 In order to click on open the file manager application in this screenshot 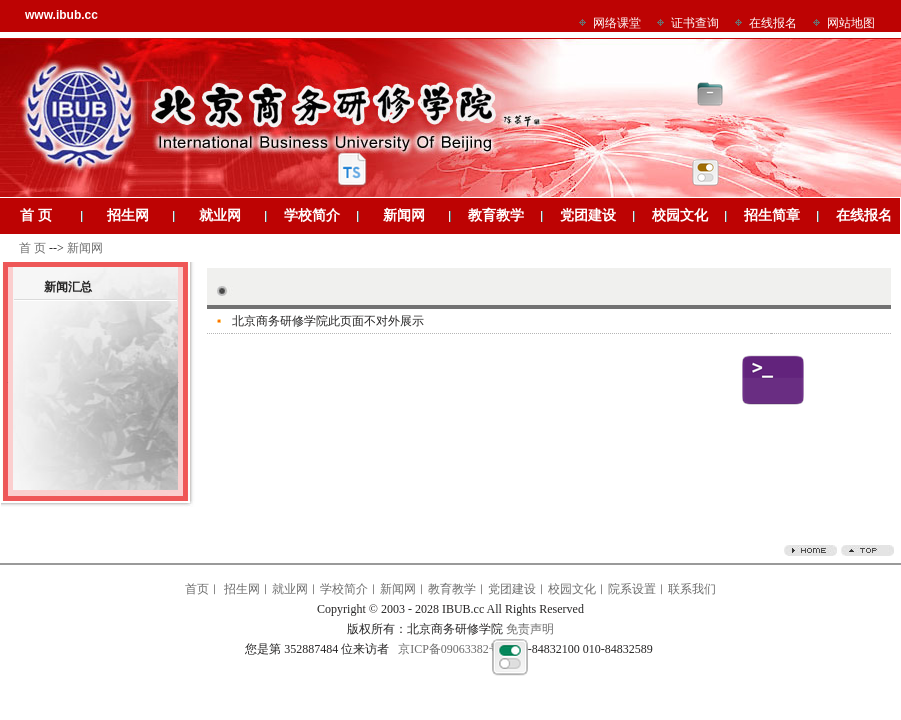, I will do `click(710, 94)`.